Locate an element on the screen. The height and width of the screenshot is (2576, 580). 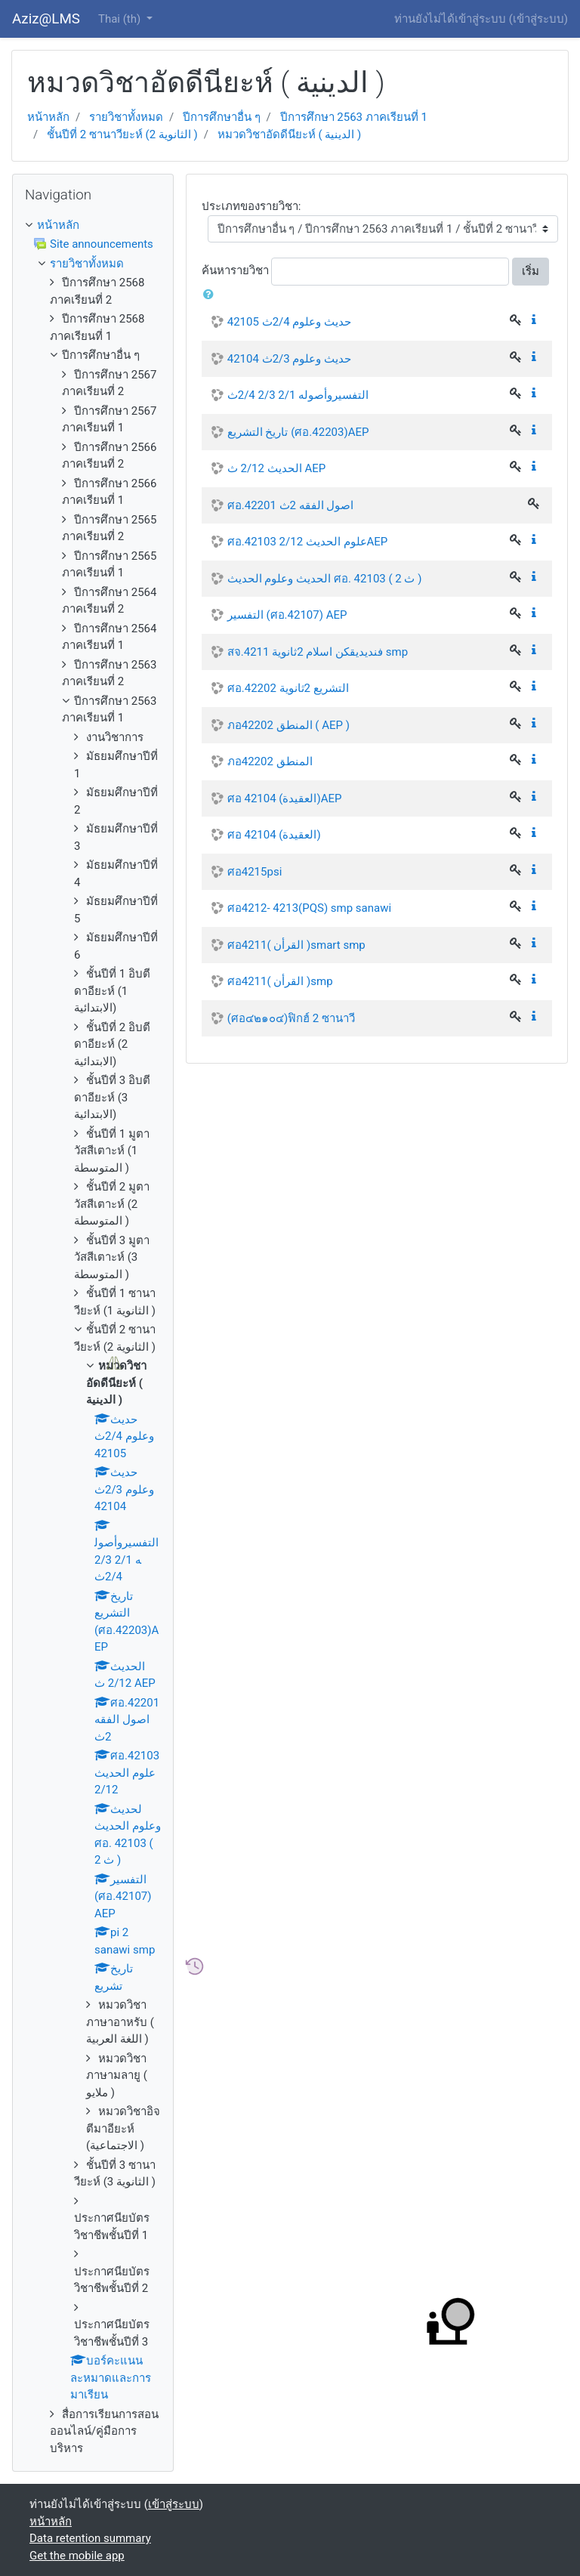
explore nature or outdoor activities is located at coordinates (450, 2321).